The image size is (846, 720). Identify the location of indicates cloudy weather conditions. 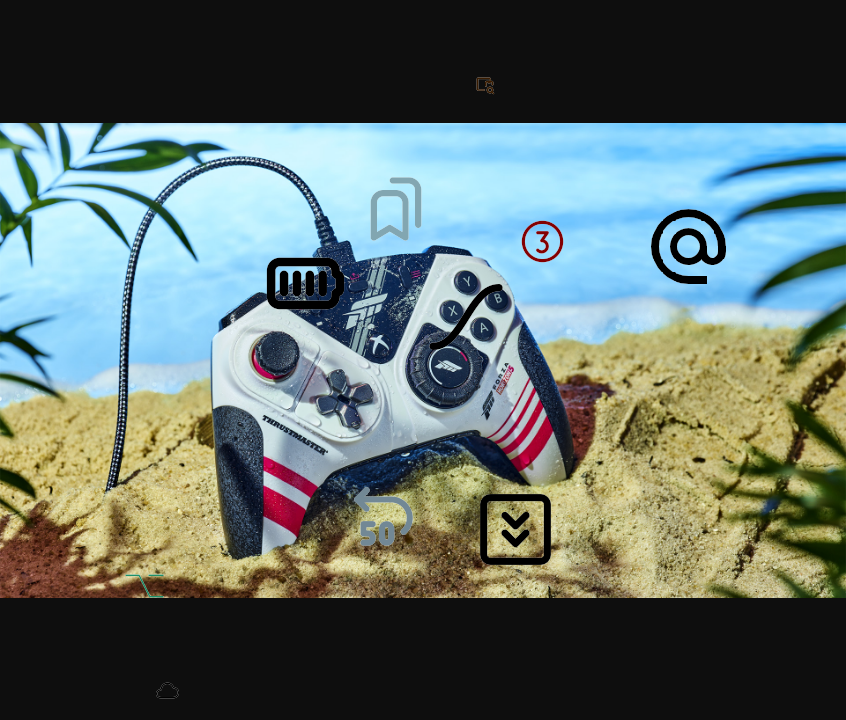
(167, 690).